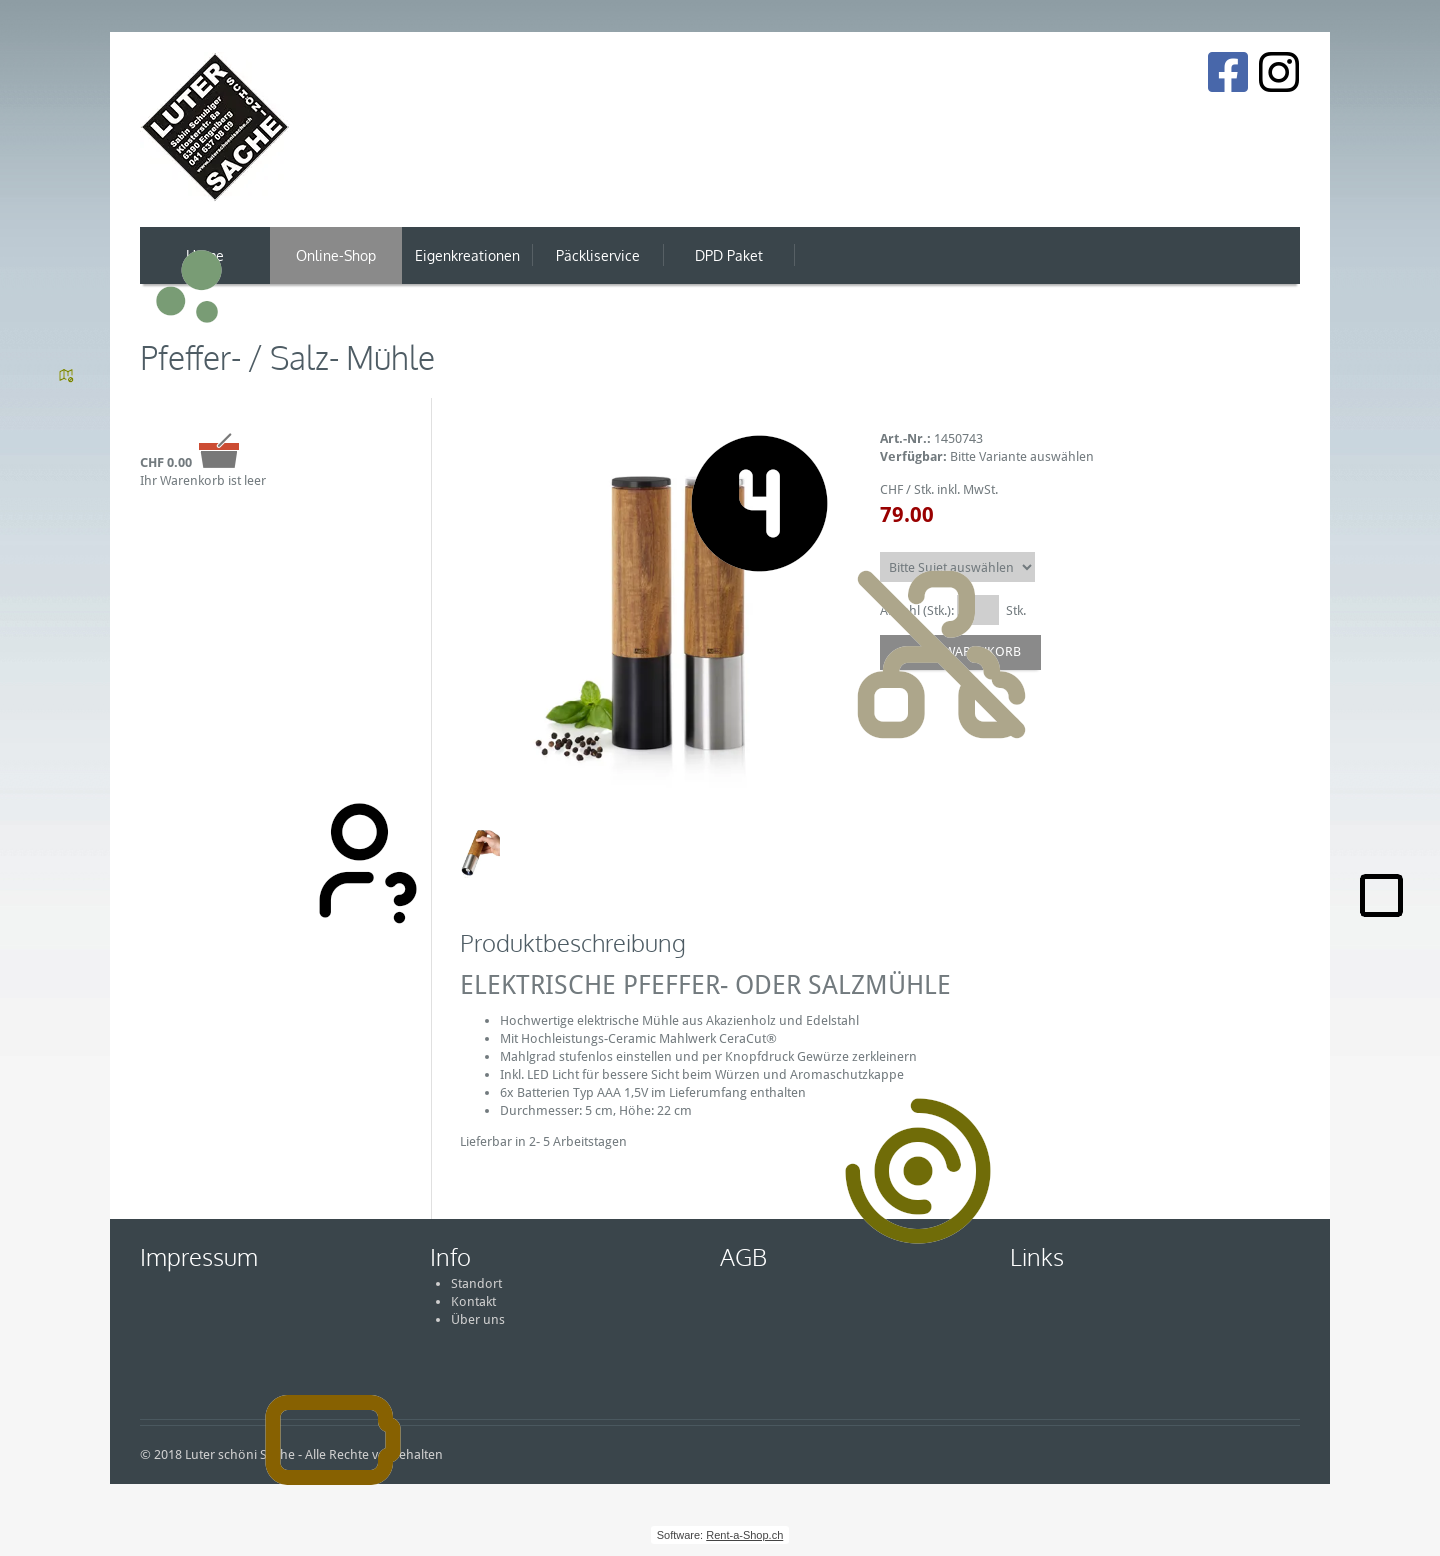 The width and height of the screenshot is (1440, 1556). Describe the element at coordinates (66, 375) in the screenshot. I see `cancel map navigation or directions` at that location.